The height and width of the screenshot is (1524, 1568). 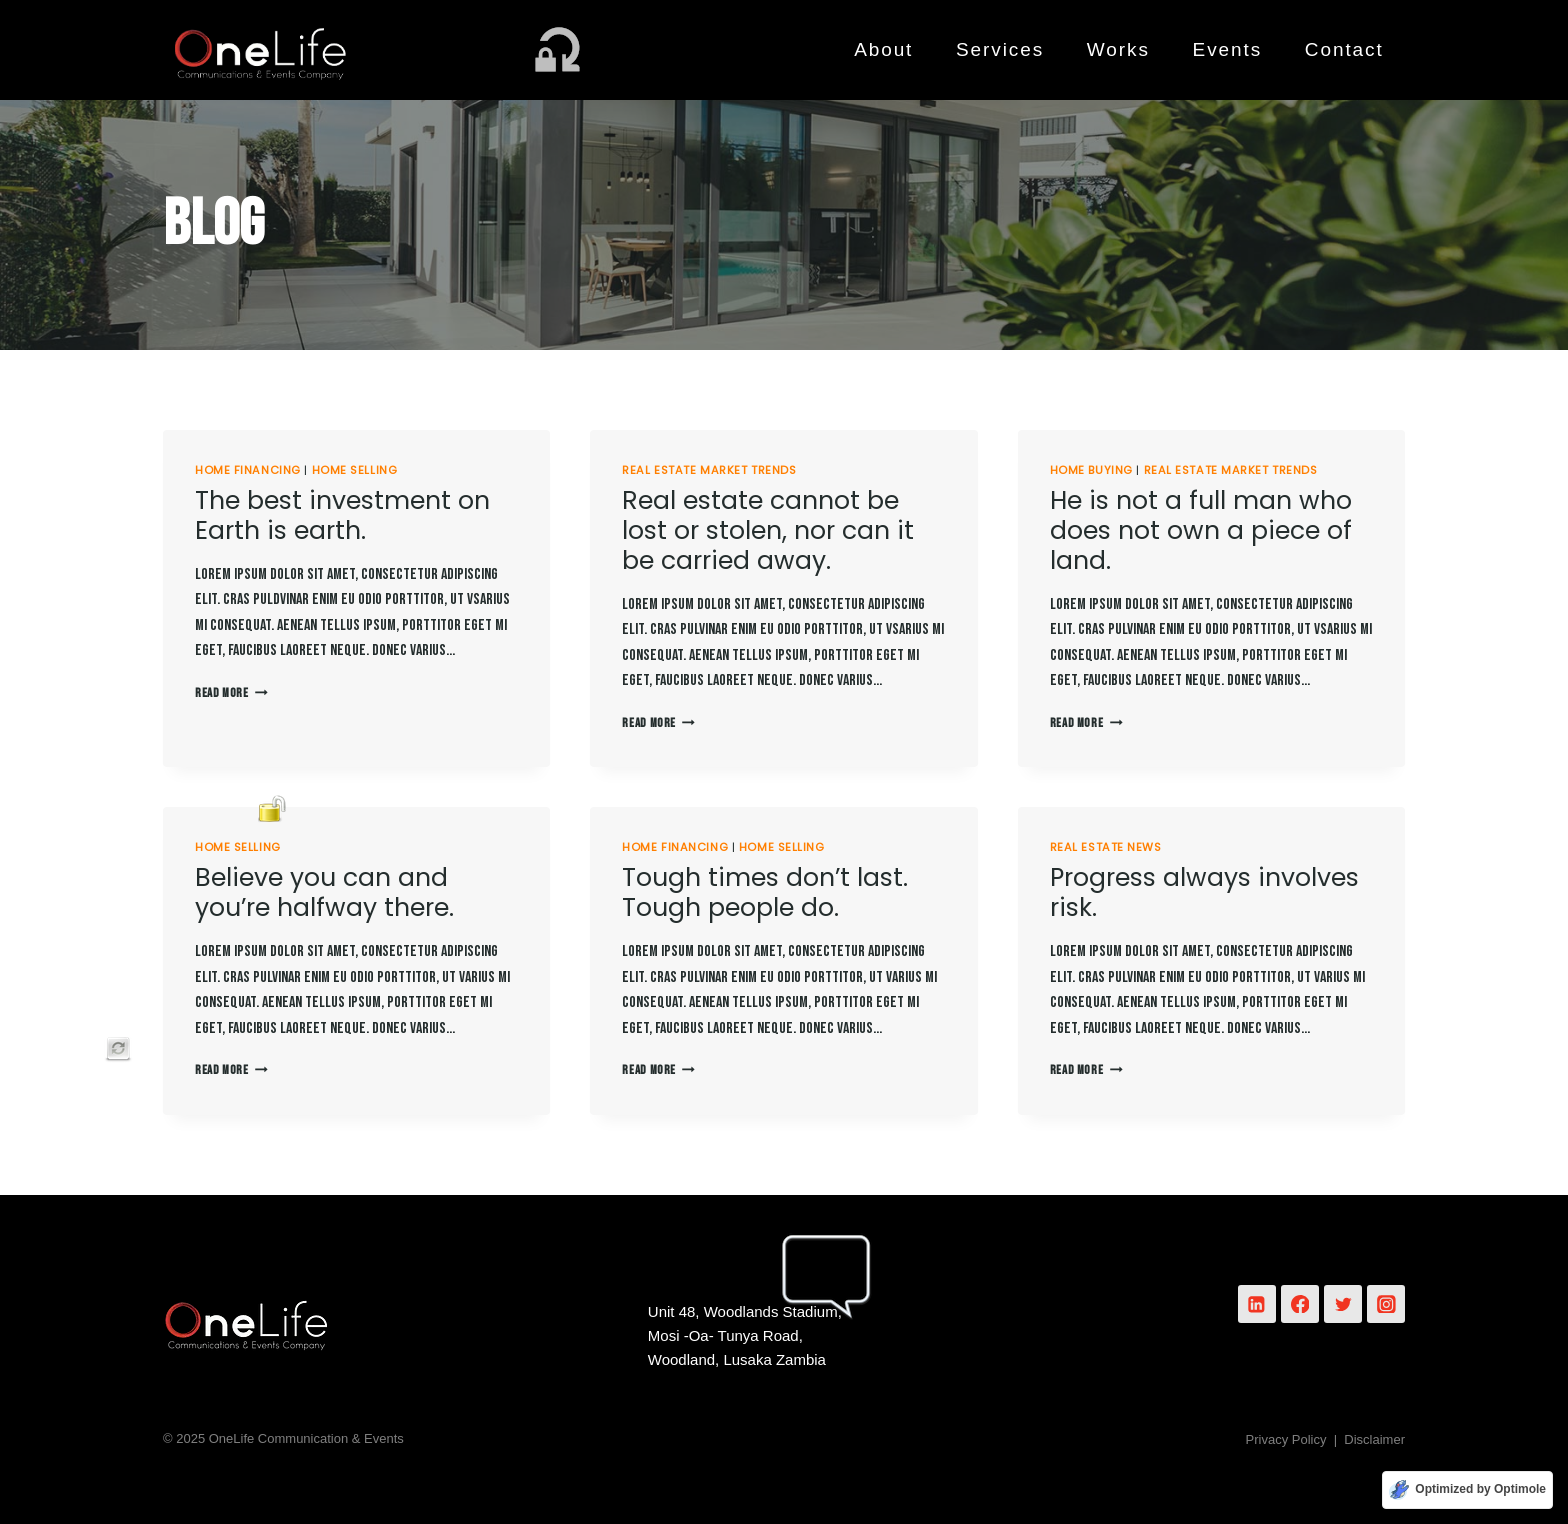 What do you see at coordinates (559, 51) in the screenshot?
I see `screen rotation is locked` at bounding box center [559, 51].